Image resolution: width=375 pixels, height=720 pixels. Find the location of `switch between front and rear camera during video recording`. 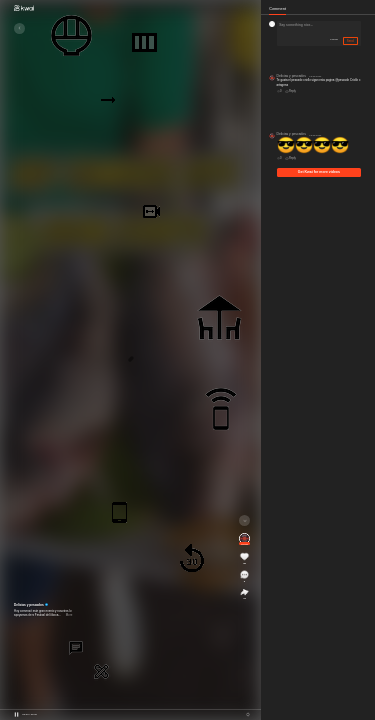

switch between front and rear camera during video recording is located at coordinates (151, 211).